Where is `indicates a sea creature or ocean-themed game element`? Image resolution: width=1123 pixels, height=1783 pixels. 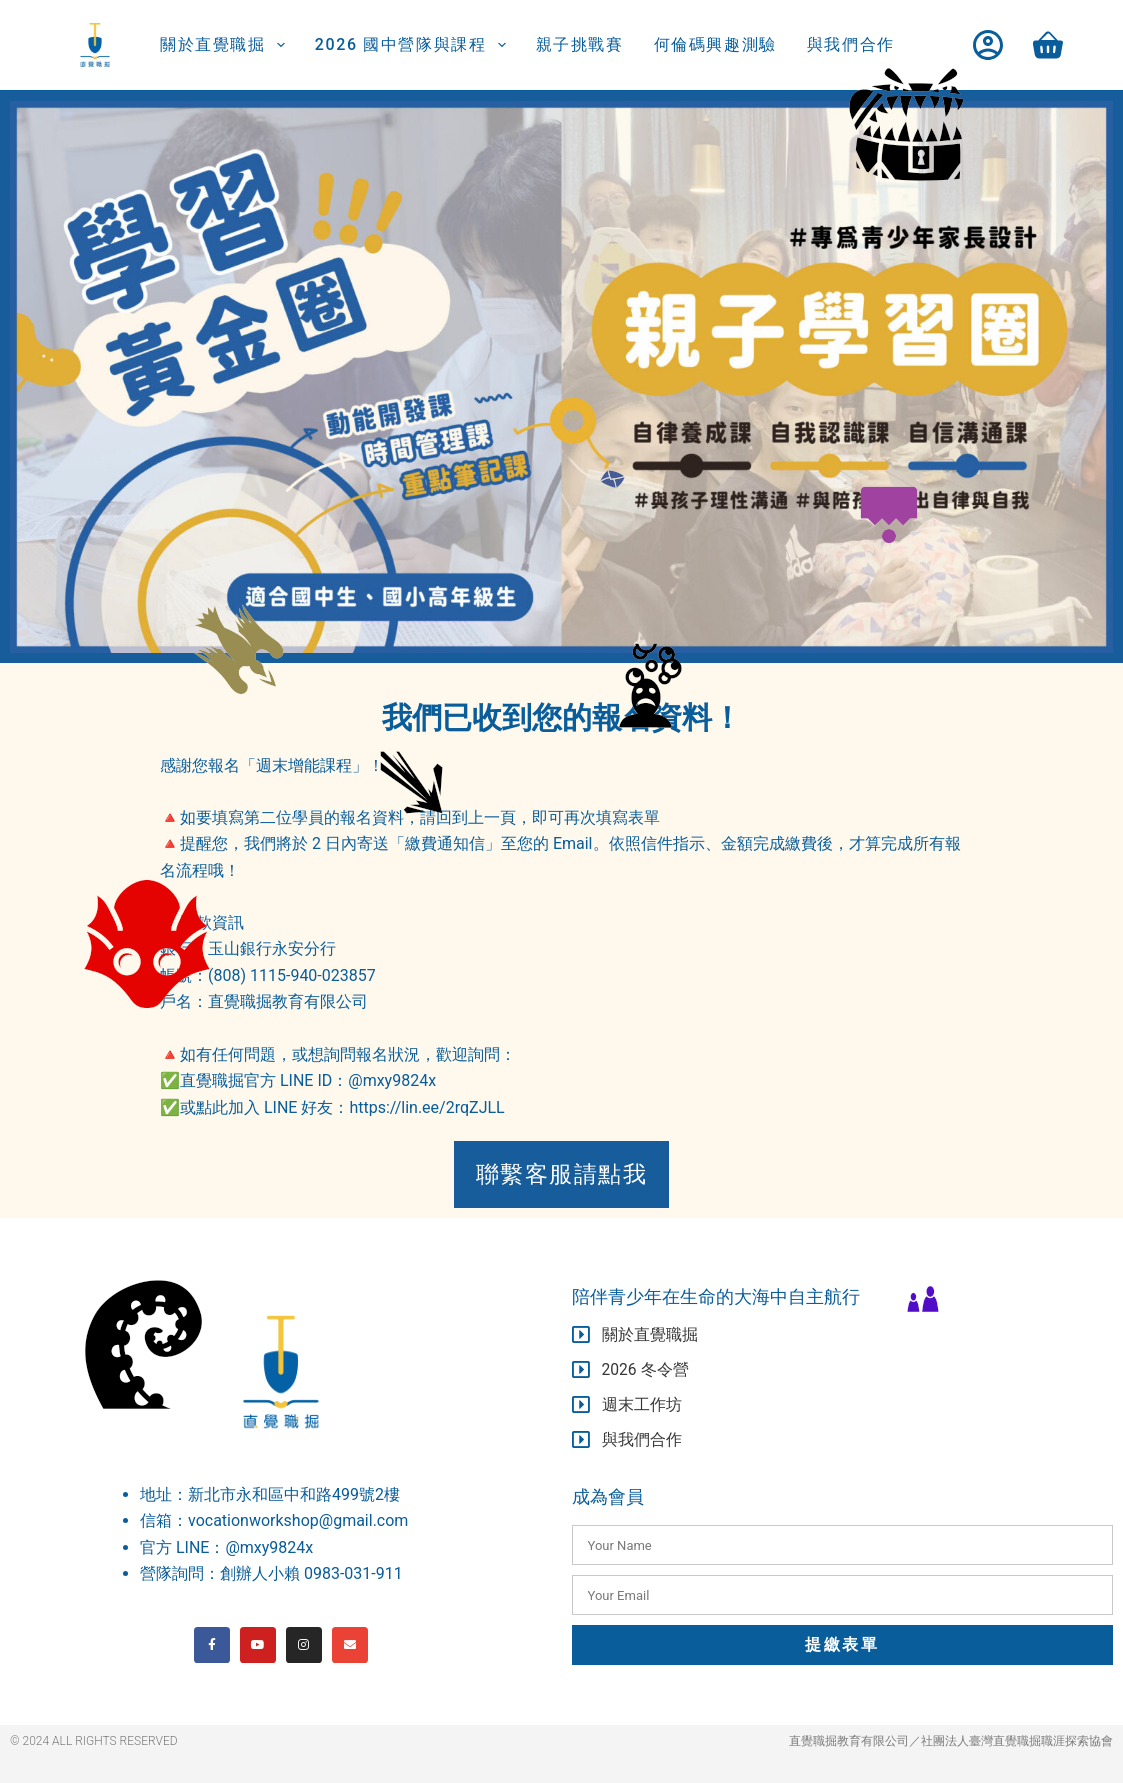
indicates a sea creature or ocean-themed game element is located at coordinates (143, 1345).